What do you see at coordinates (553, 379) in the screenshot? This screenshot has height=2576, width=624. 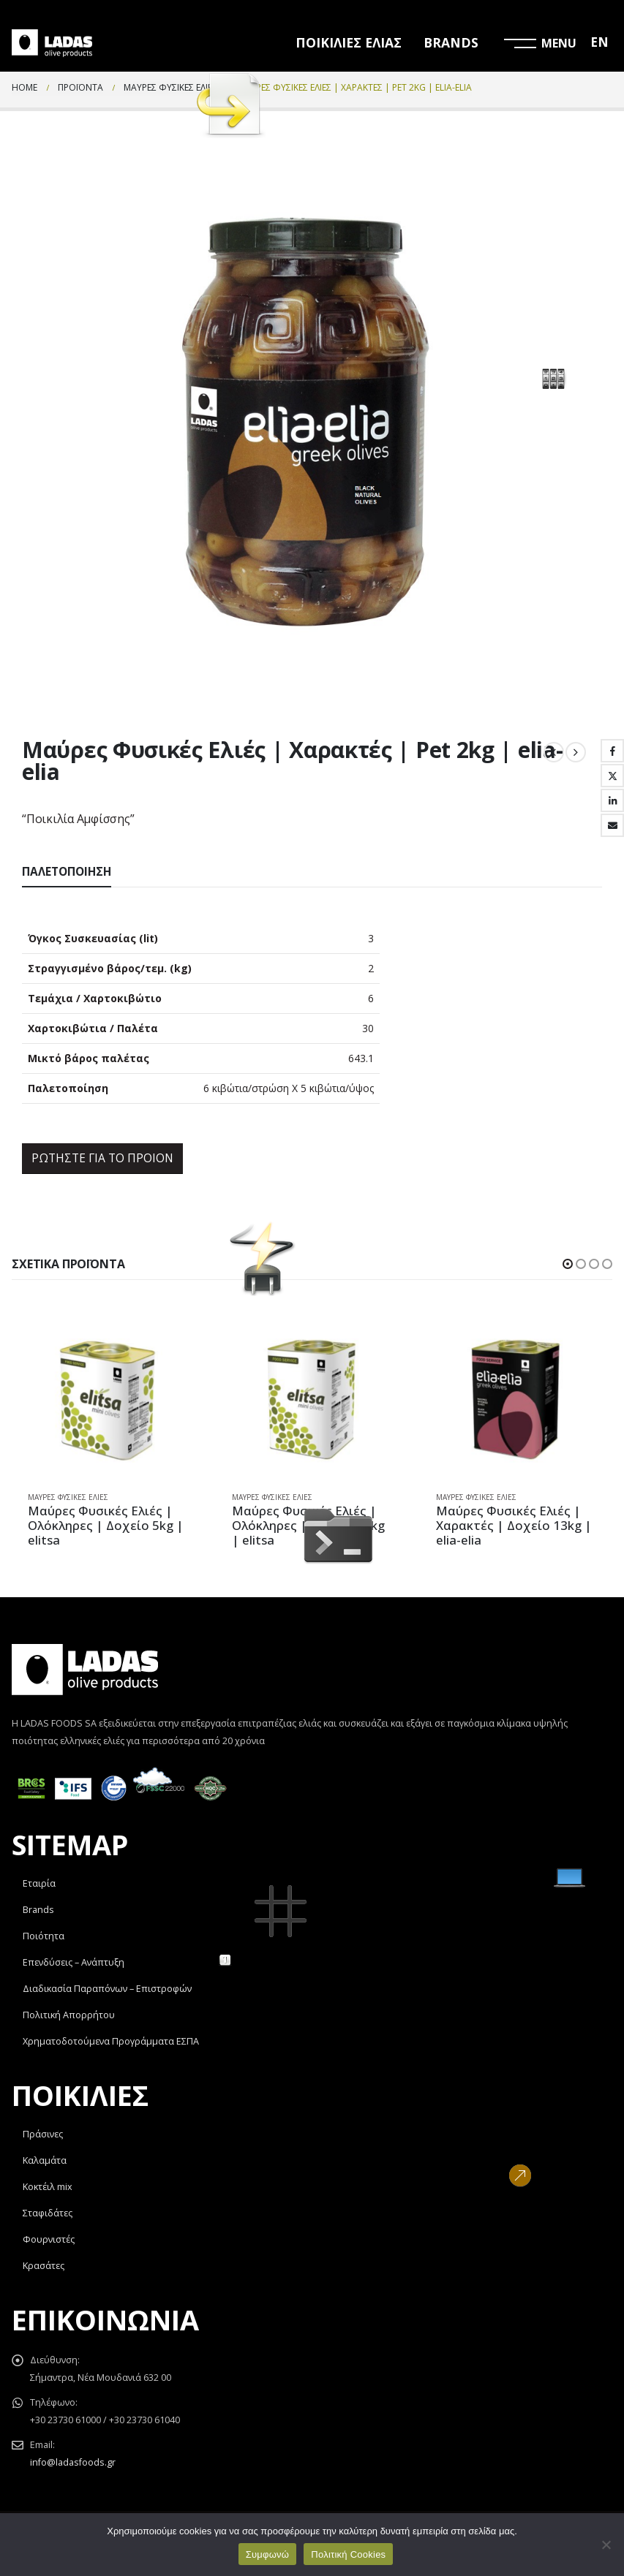 I see `access privacy and security settings` at bounding box center [553, 379].